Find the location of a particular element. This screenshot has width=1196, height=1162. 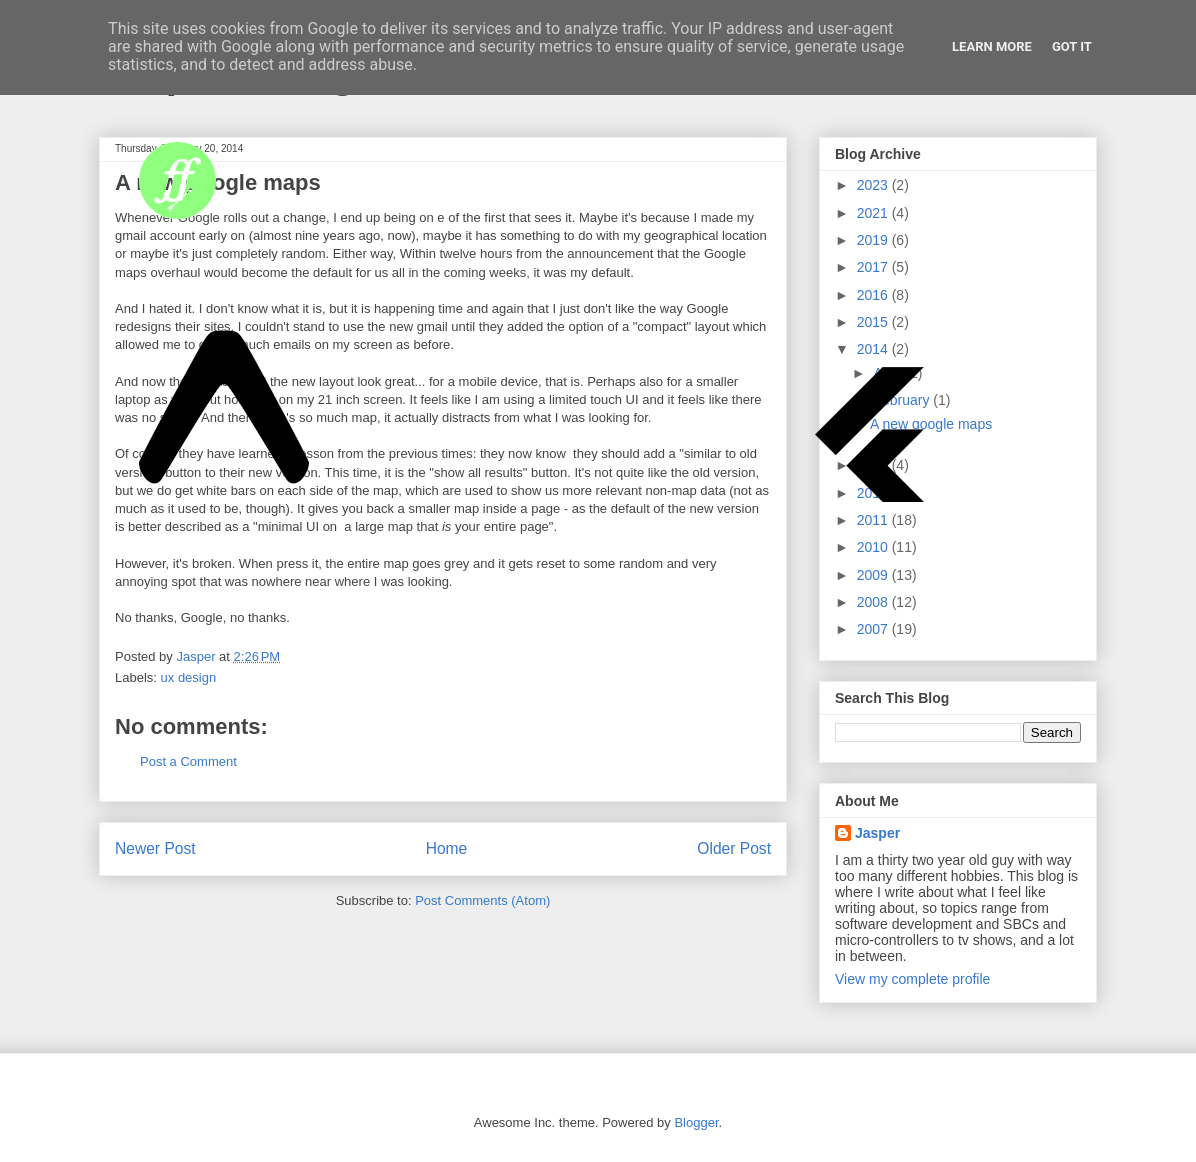

flutter framework logo is located at coordinates (869, 434).